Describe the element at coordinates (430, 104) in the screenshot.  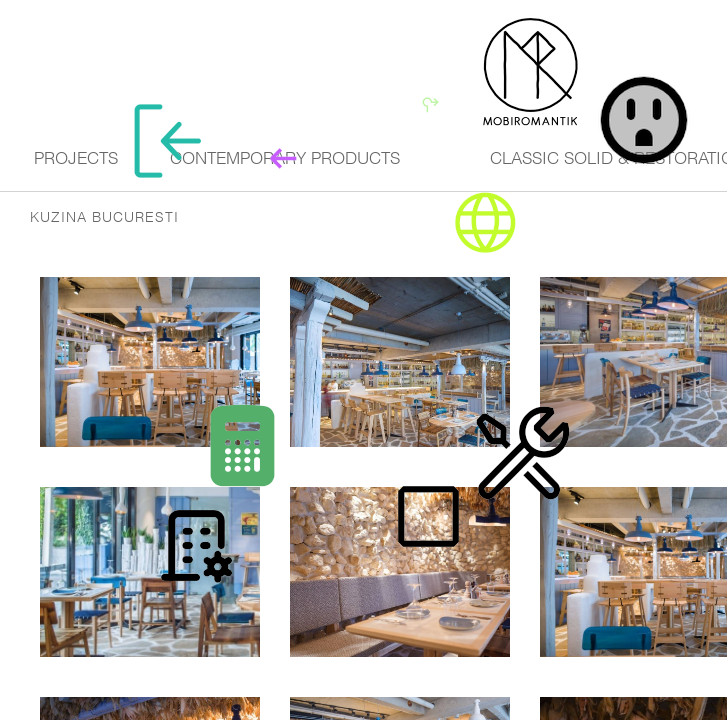
I see `take the roundabout exit to the right` at that location.